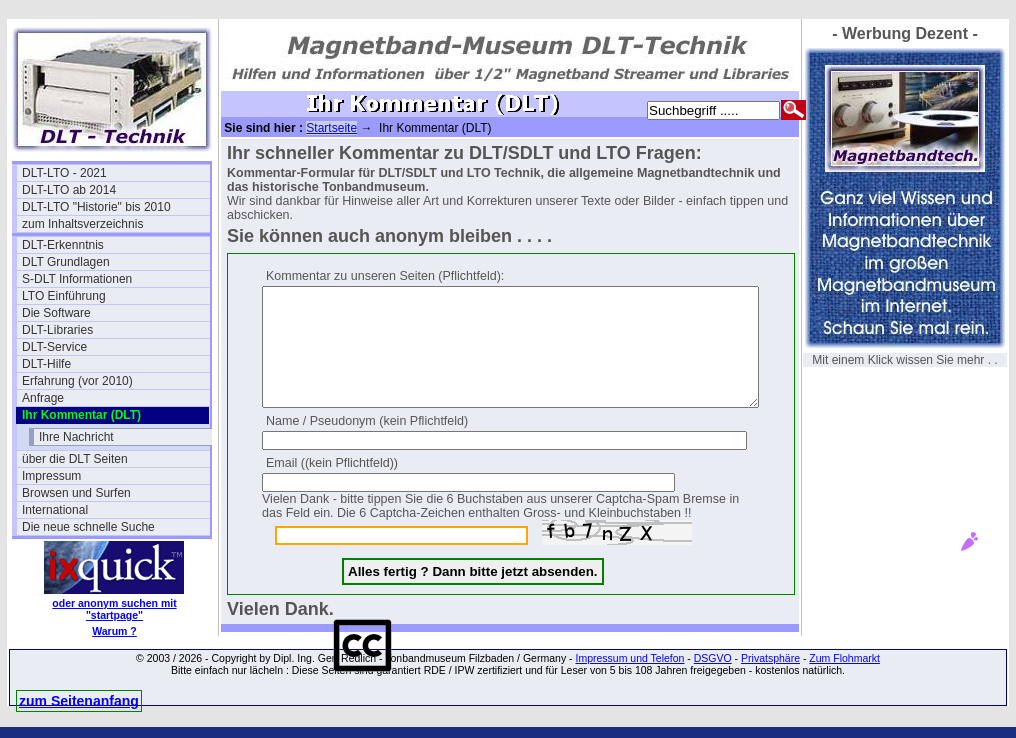 Image resolution: width=1016 pixels, height=738 pixels. What do you see at coordinates (362, 645) in the screenshot?
I see `enable closed captions for video content` at bounding box center [362, 645].